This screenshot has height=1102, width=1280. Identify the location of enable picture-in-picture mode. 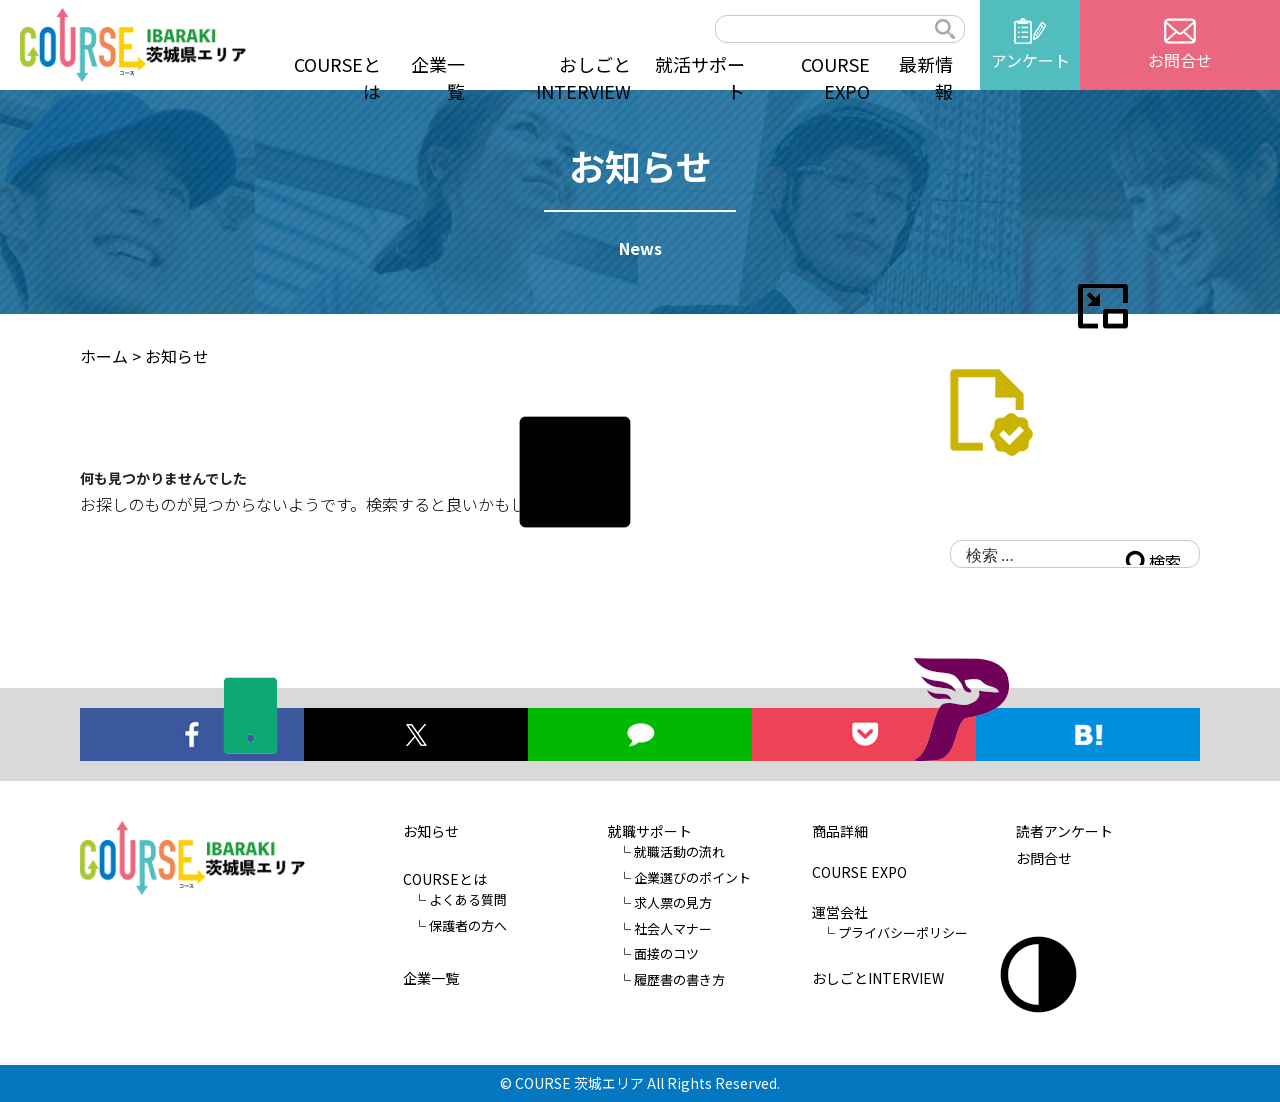
(1103, 306).